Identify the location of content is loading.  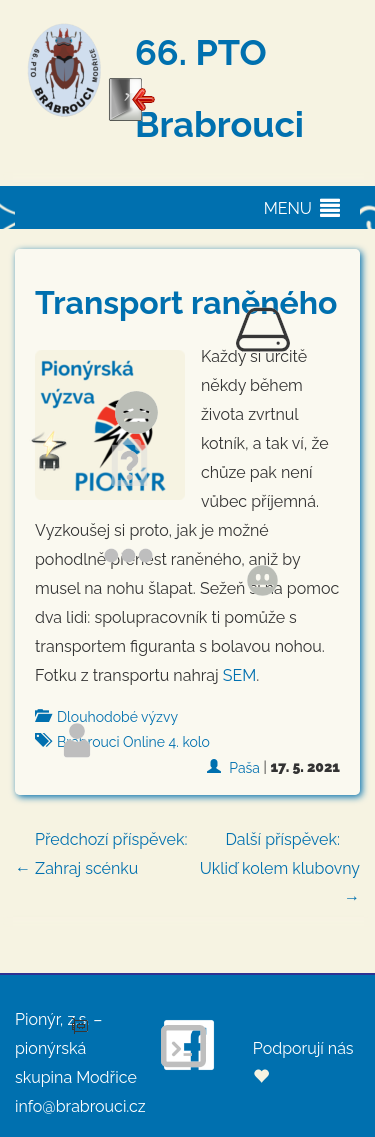
(128, 555).